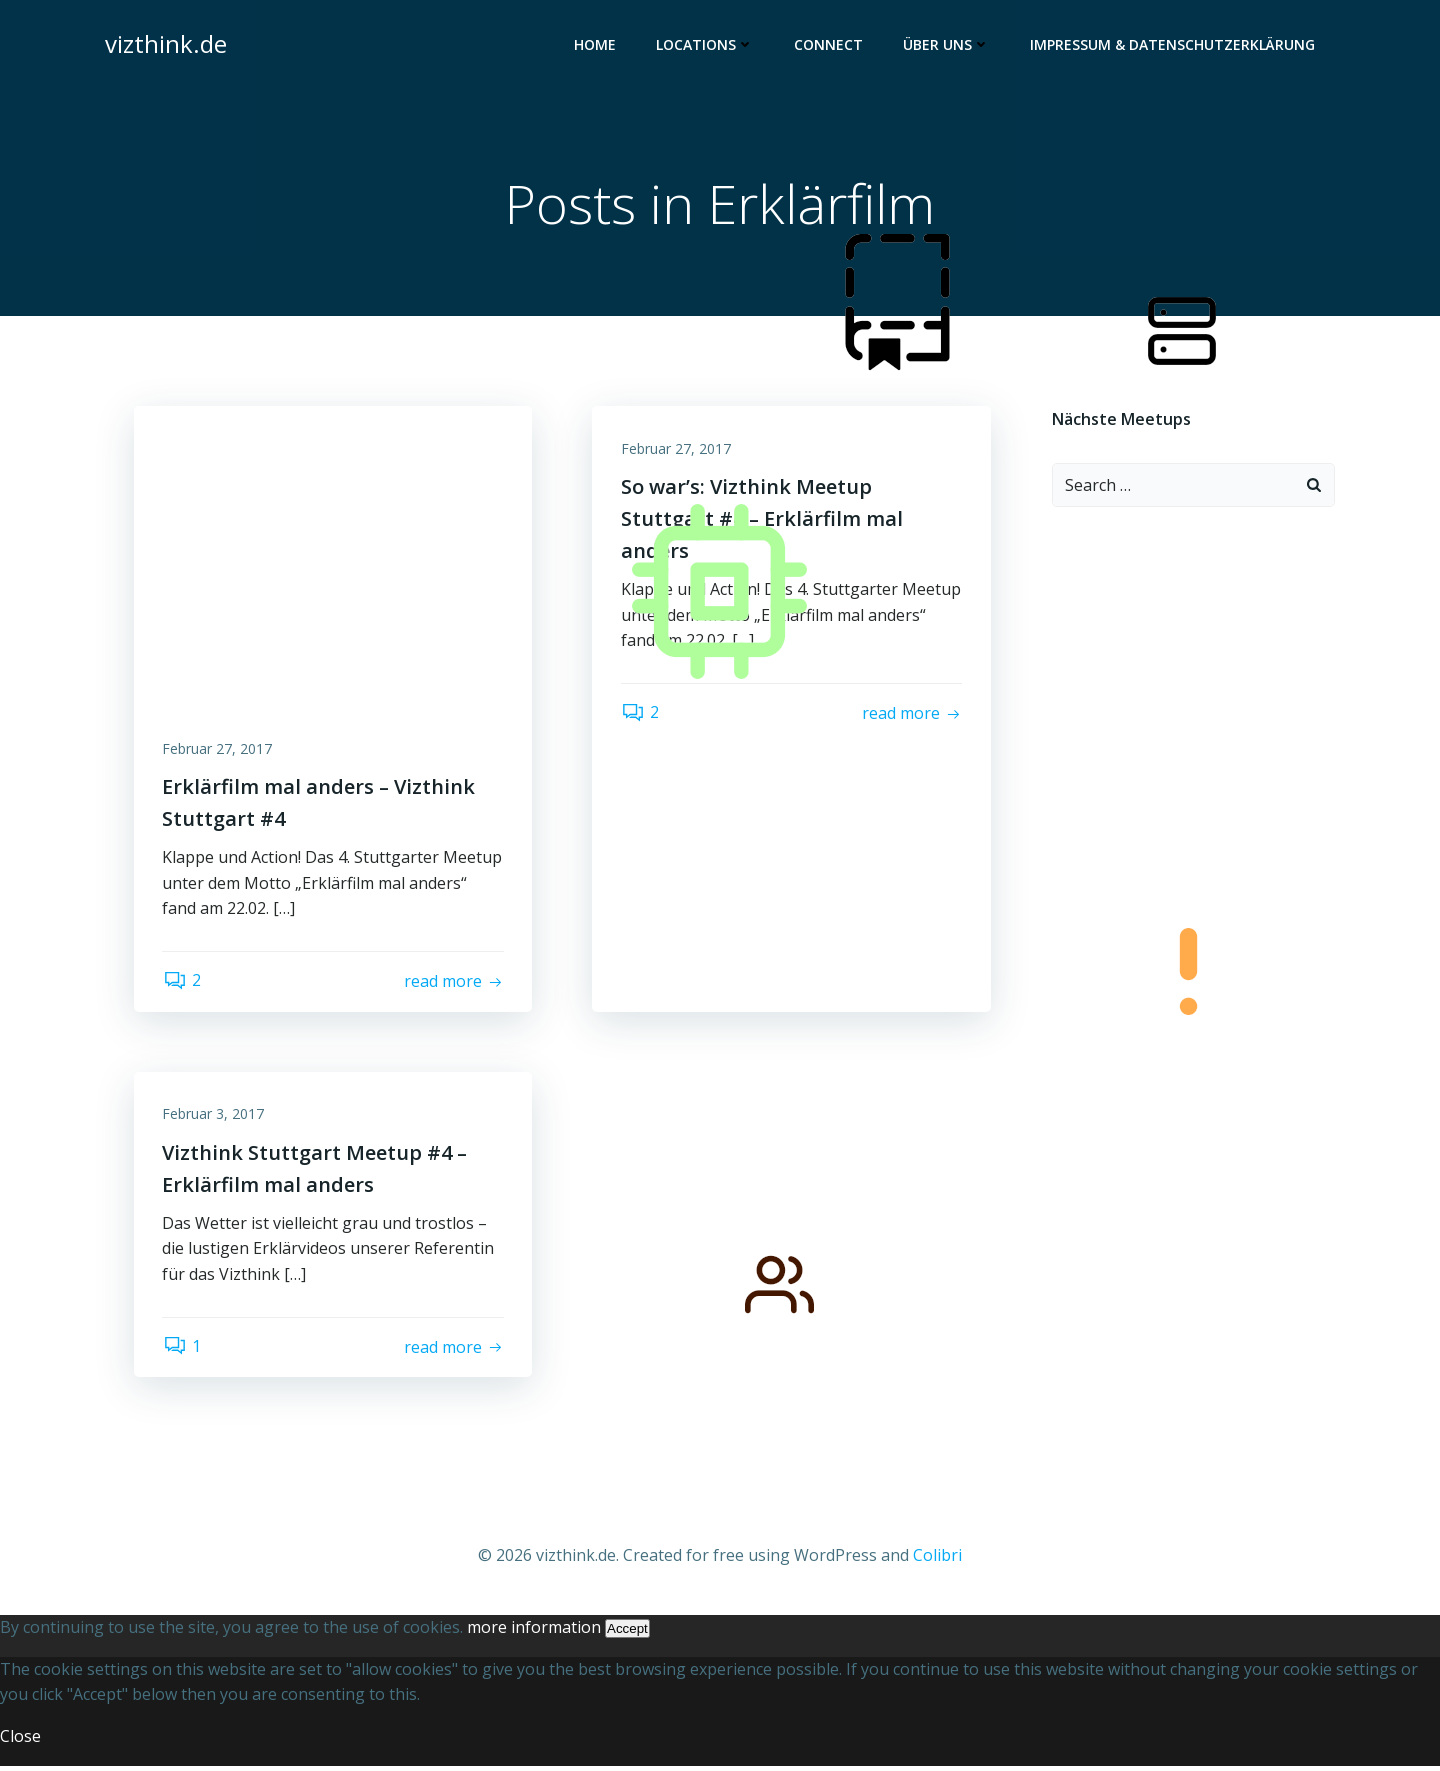 The width and height of the screenshot is (1440, 1771). What do you see at coordinates (1182, 331) in the screenshot?
I see `access server settings or status` at bounding box center [1182, 331].